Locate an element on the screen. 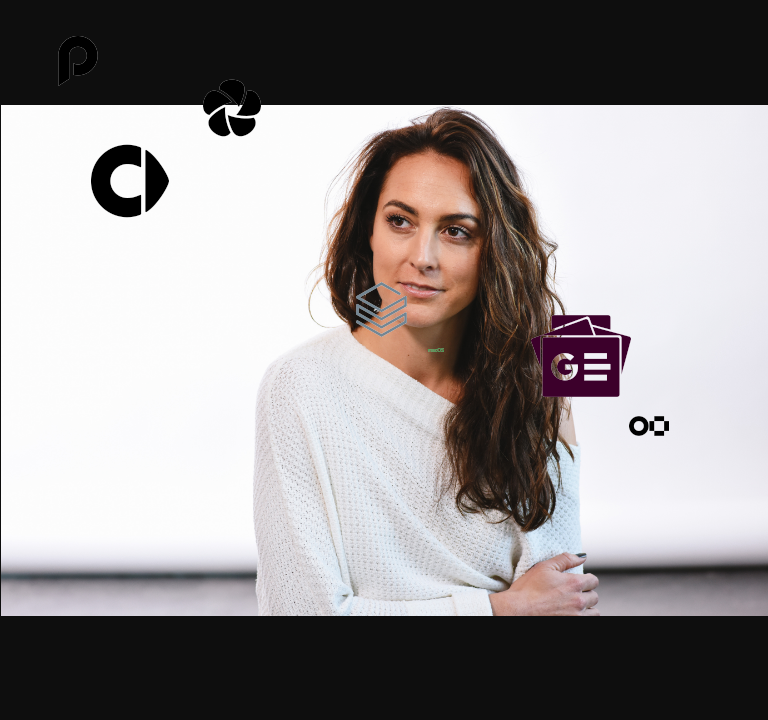 This screenshot has height=720, width=768. open Databricks platform is located at coordinates (381, 309).